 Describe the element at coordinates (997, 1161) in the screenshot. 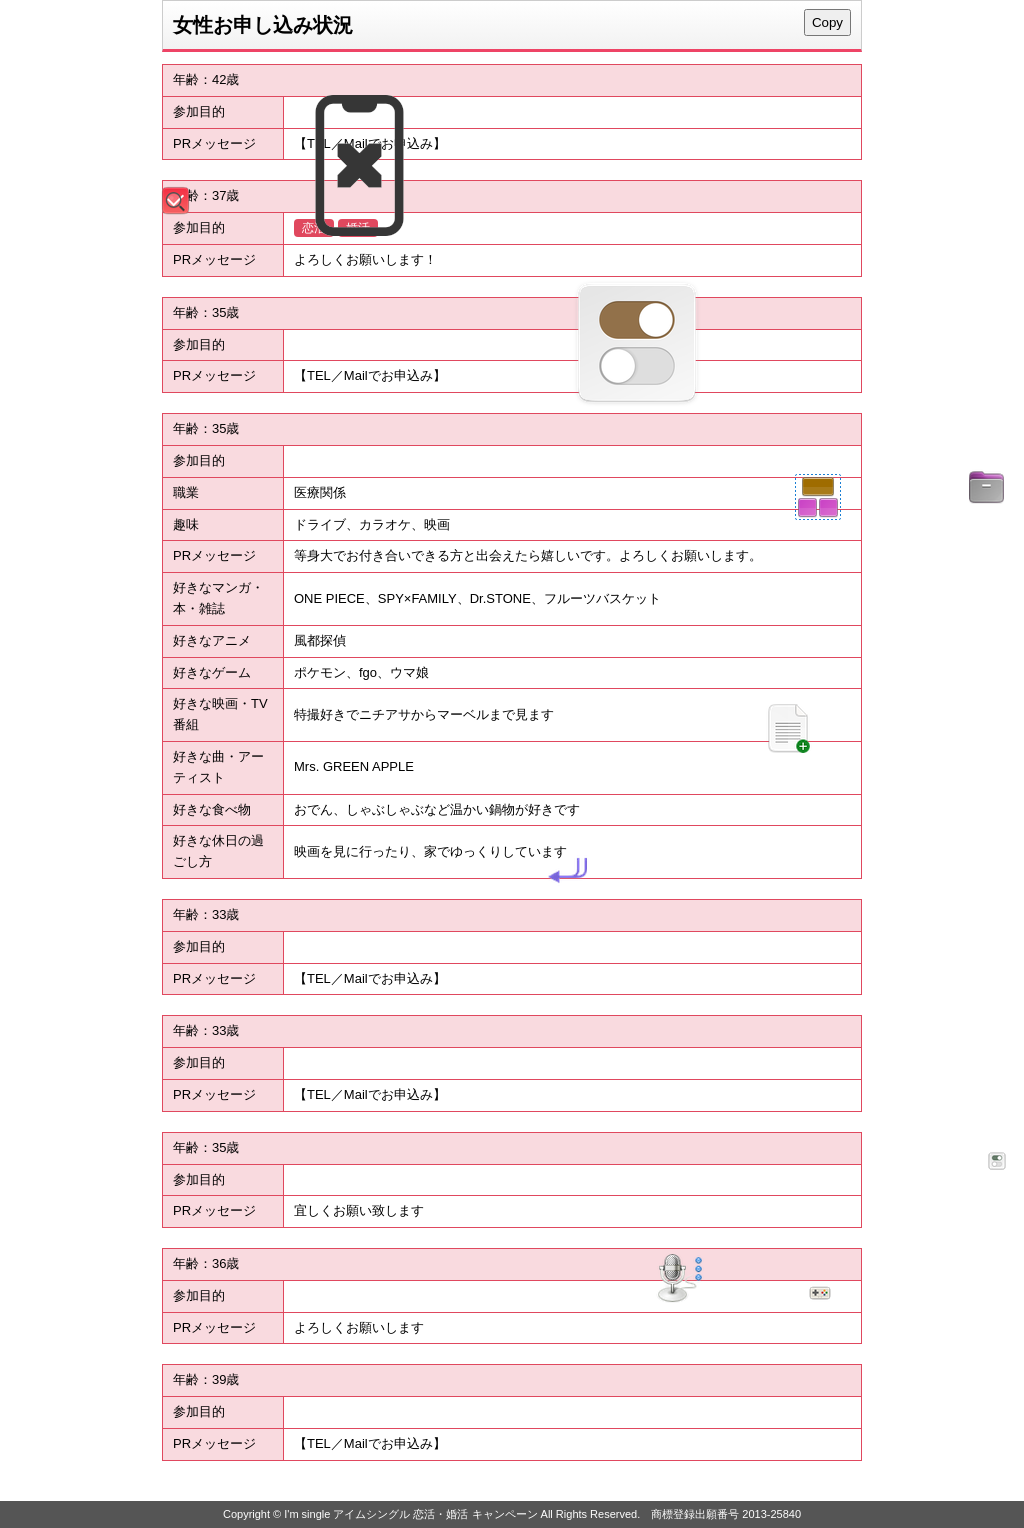

I see `open unity tweak tool settings` at that location.